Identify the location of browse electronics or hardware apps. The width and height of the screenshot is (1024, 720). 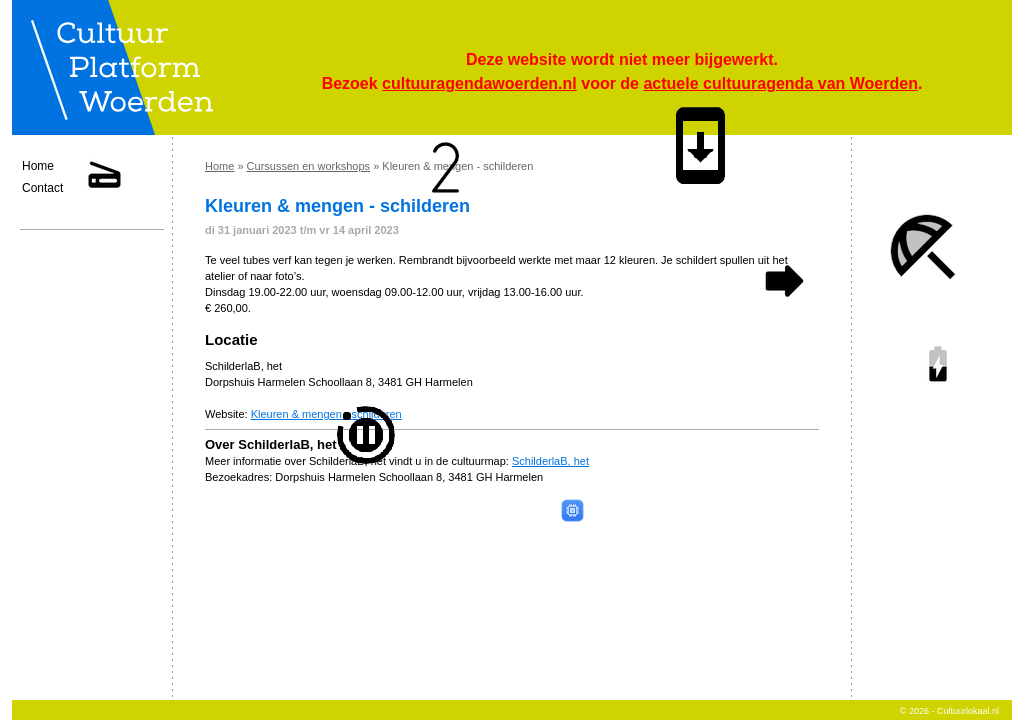
(572, 510).